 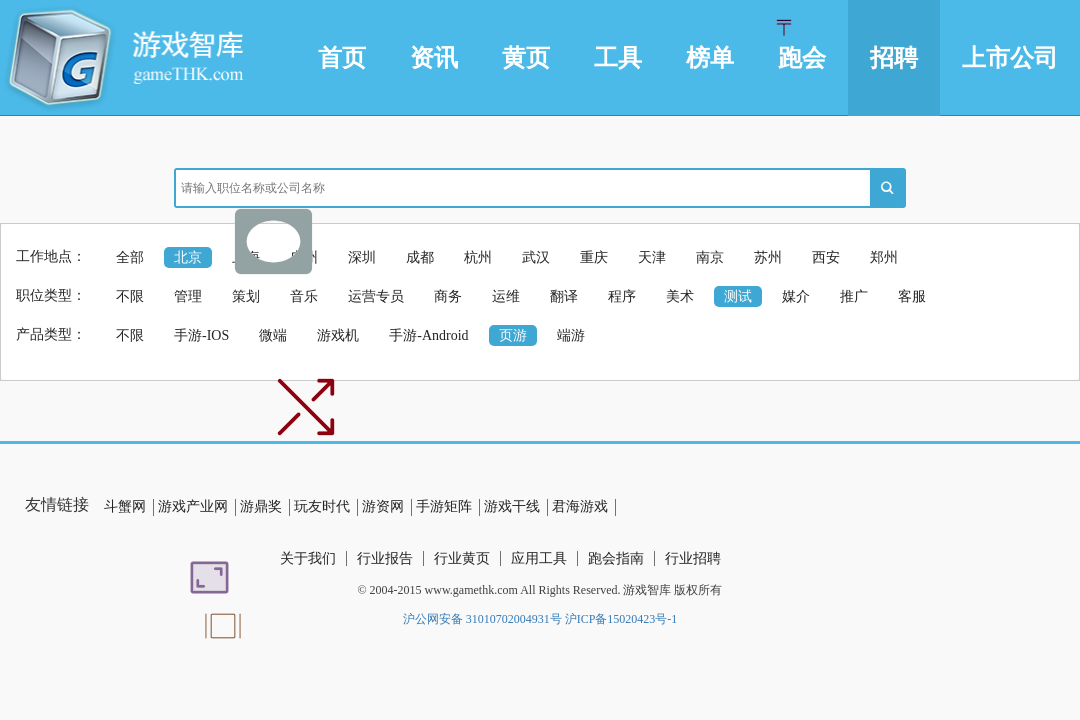 What do you see at coordinates (273, 241) in the screenshot?
I see `apply vignette effect to image` at bounding box center [273, 241].